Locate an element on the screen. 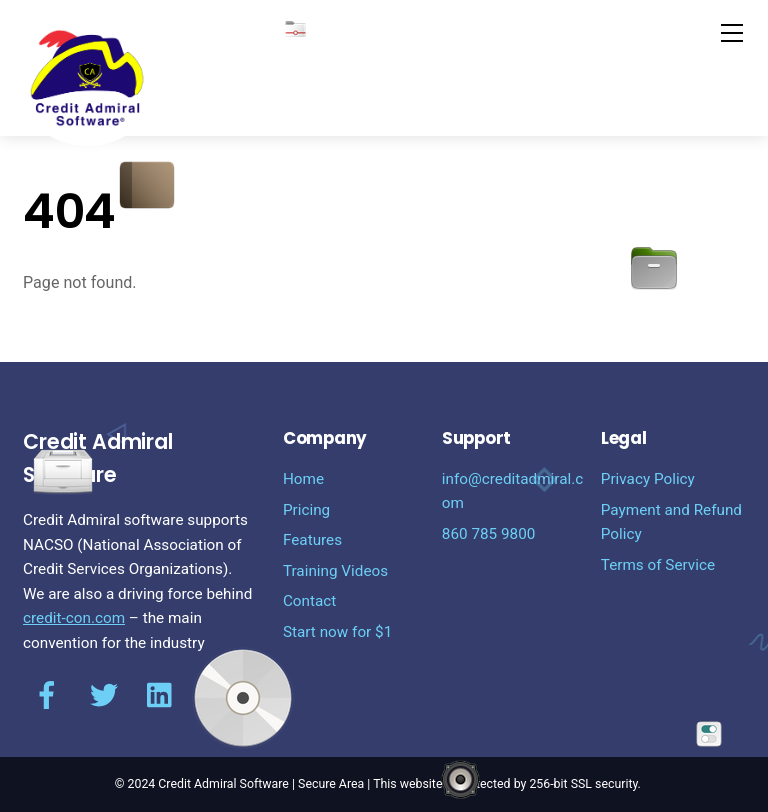 Image resolution: width=768 pixels, height=812 pixels. access printer settings is located at coordinates (63, 472).